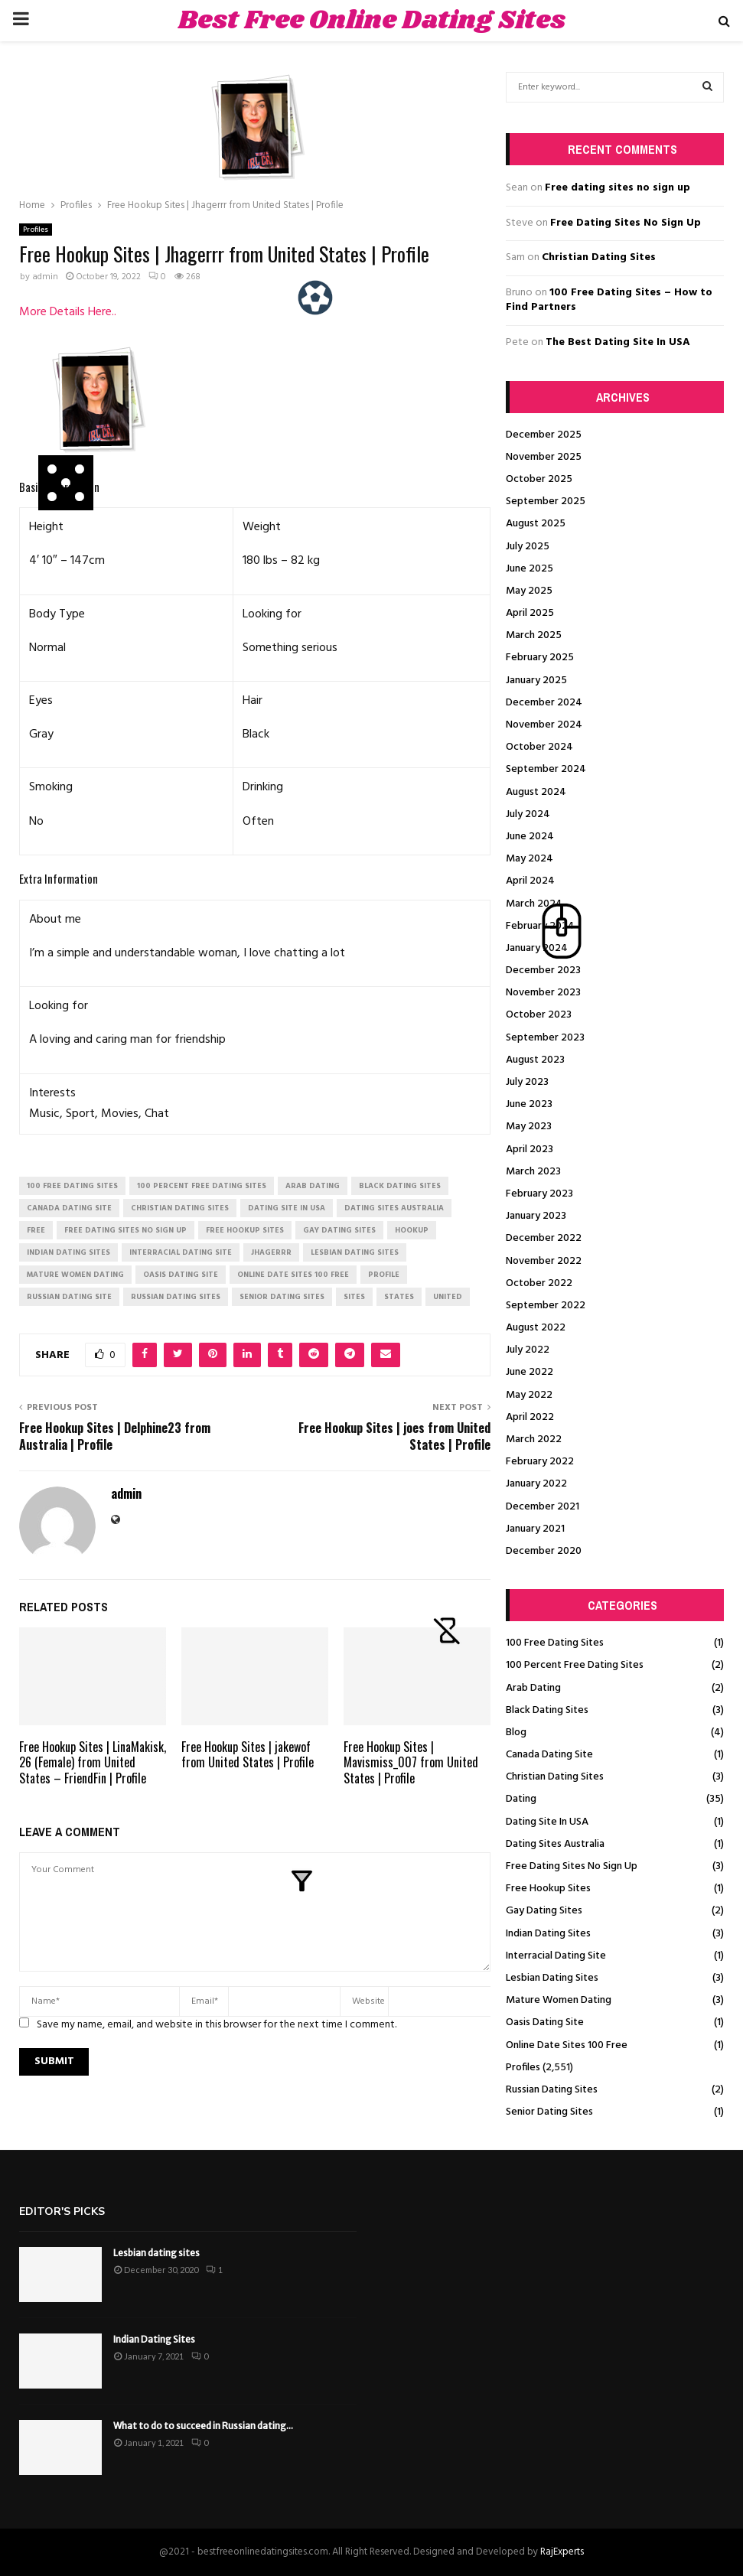  I want to click on access casino or gambling games, so click(66, 483).